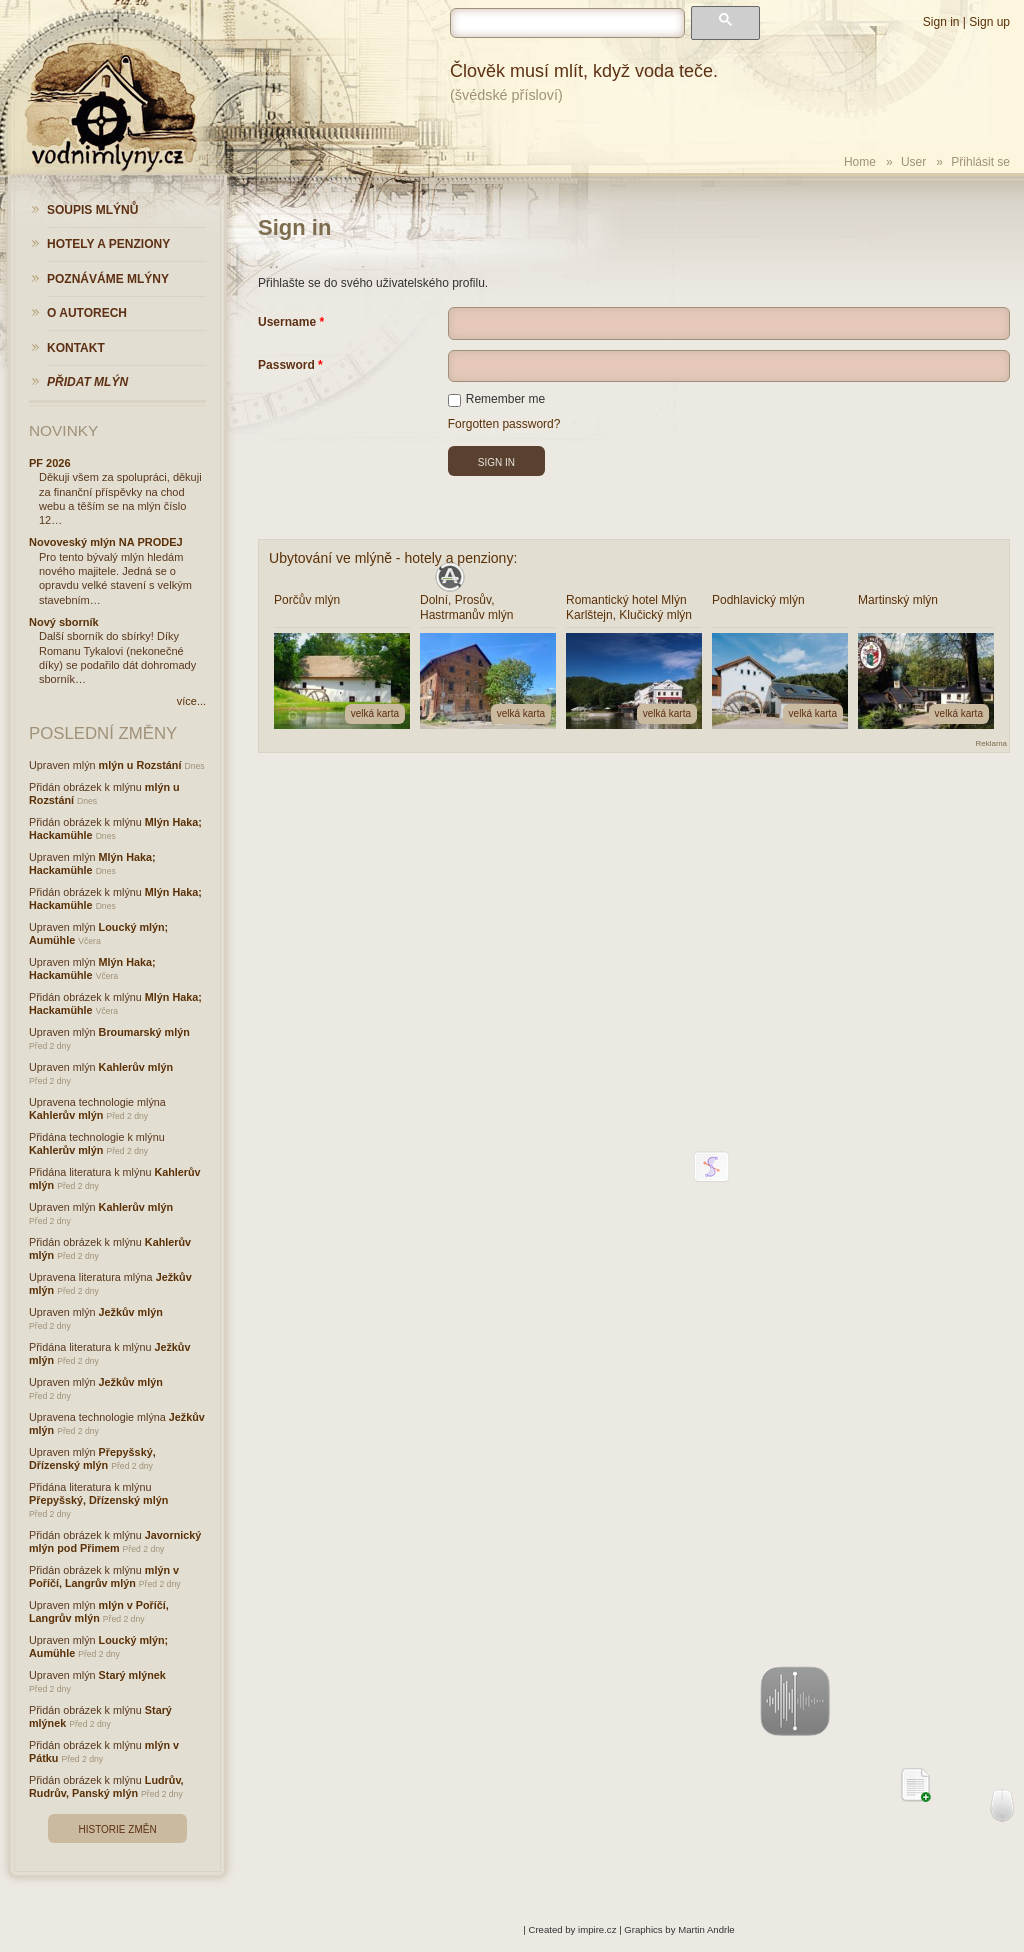 The height and width of the screenshot is (1952, 1024). What do you see at coordinates (1002, 1805) in the screenshot?
I see `mouse input device settings` at bounding box center [1002, 1805].